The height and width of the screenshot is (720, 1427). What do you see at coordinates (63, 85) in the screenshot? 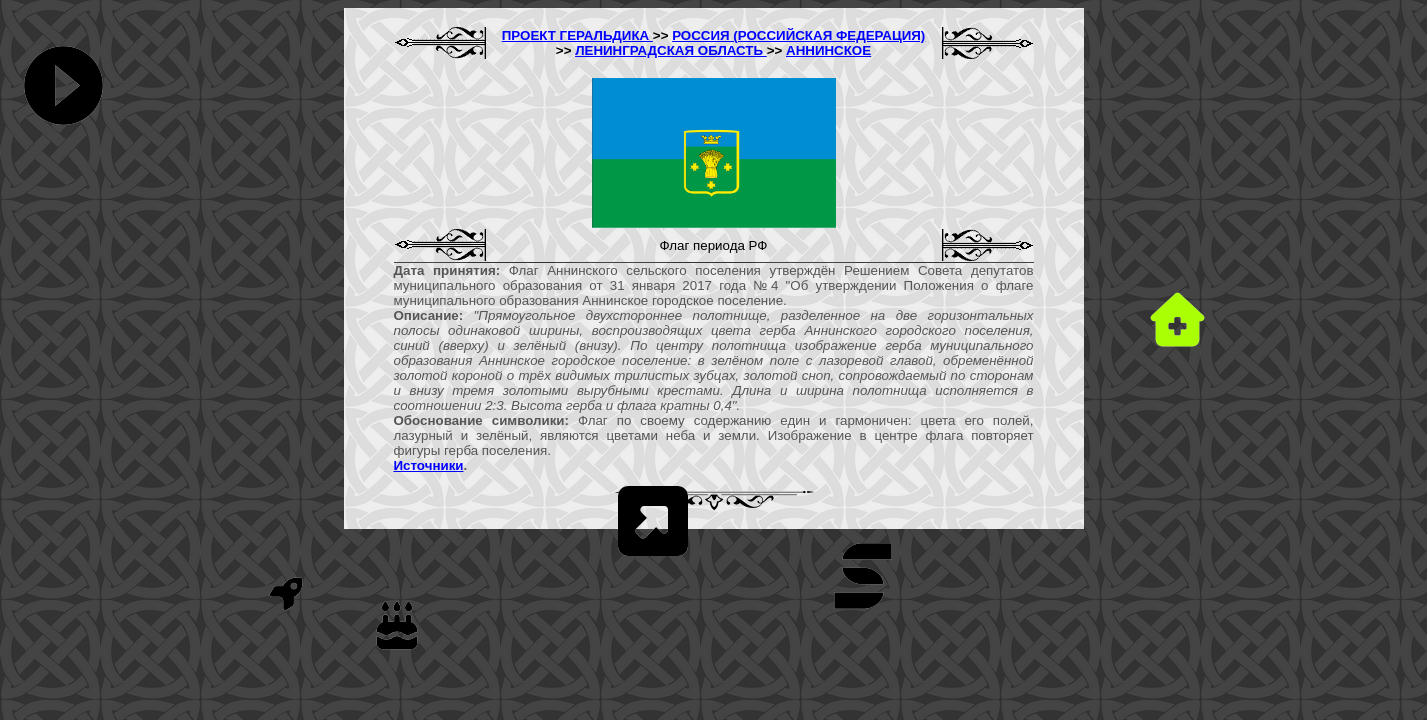
I see `play media or video content` at bounding box center [63, 85].